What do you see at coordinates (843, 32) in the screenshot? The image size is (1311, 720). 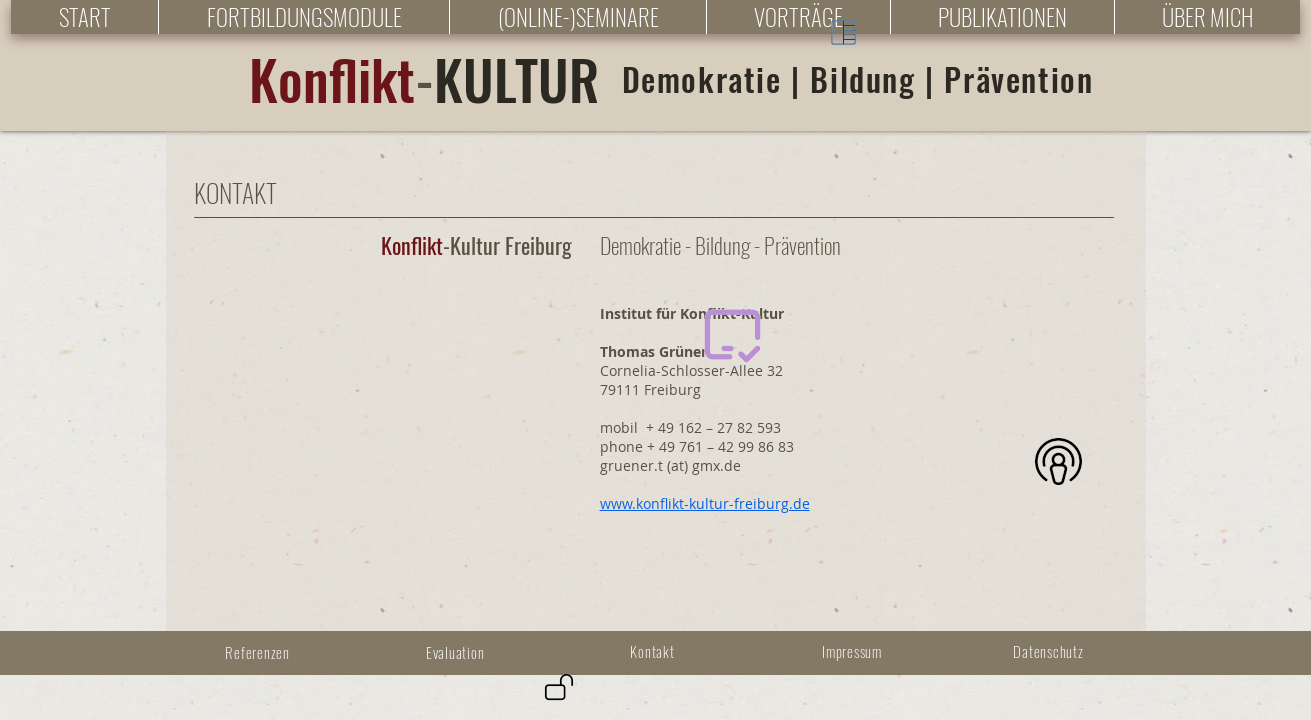 I see `toggle half-fill or partial selection` at bounding box center [843, 32].